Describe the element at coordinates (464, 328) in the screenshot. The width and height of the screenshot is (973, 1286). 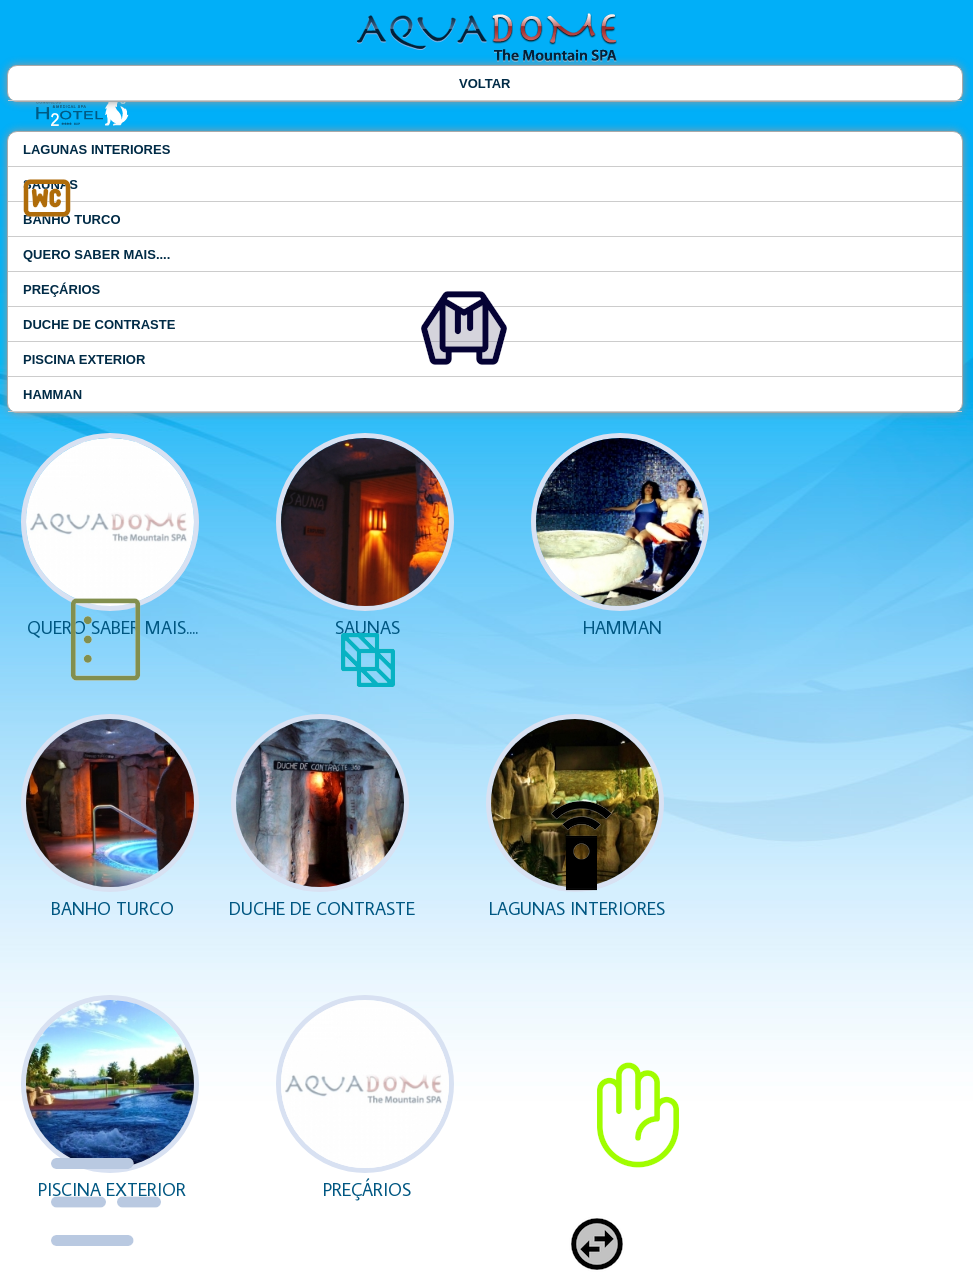
I see `browse clothing or apparel items` at that location.